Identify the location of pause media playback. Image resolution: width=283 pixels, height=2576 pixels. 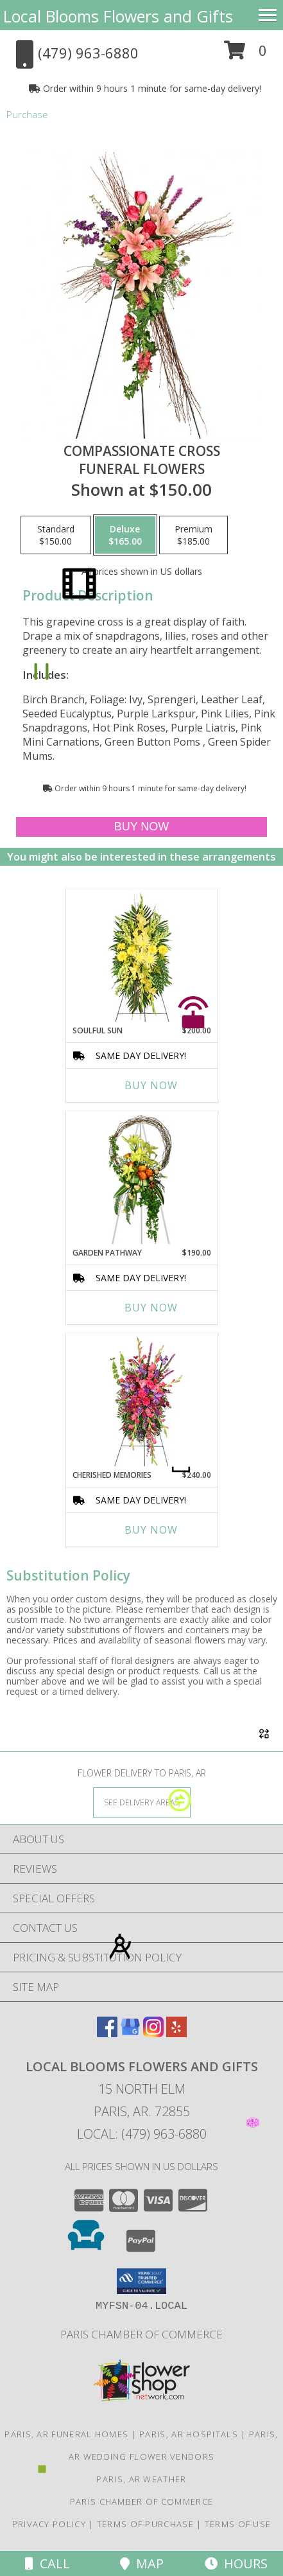
(41, 671).